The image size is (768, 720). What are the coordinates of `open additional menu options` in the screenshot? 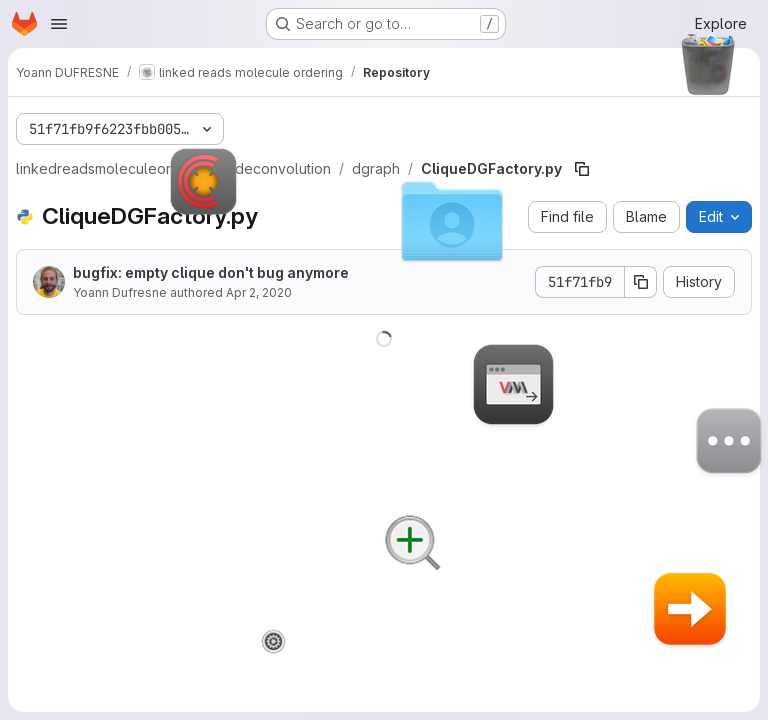 It's located at (729, 442).